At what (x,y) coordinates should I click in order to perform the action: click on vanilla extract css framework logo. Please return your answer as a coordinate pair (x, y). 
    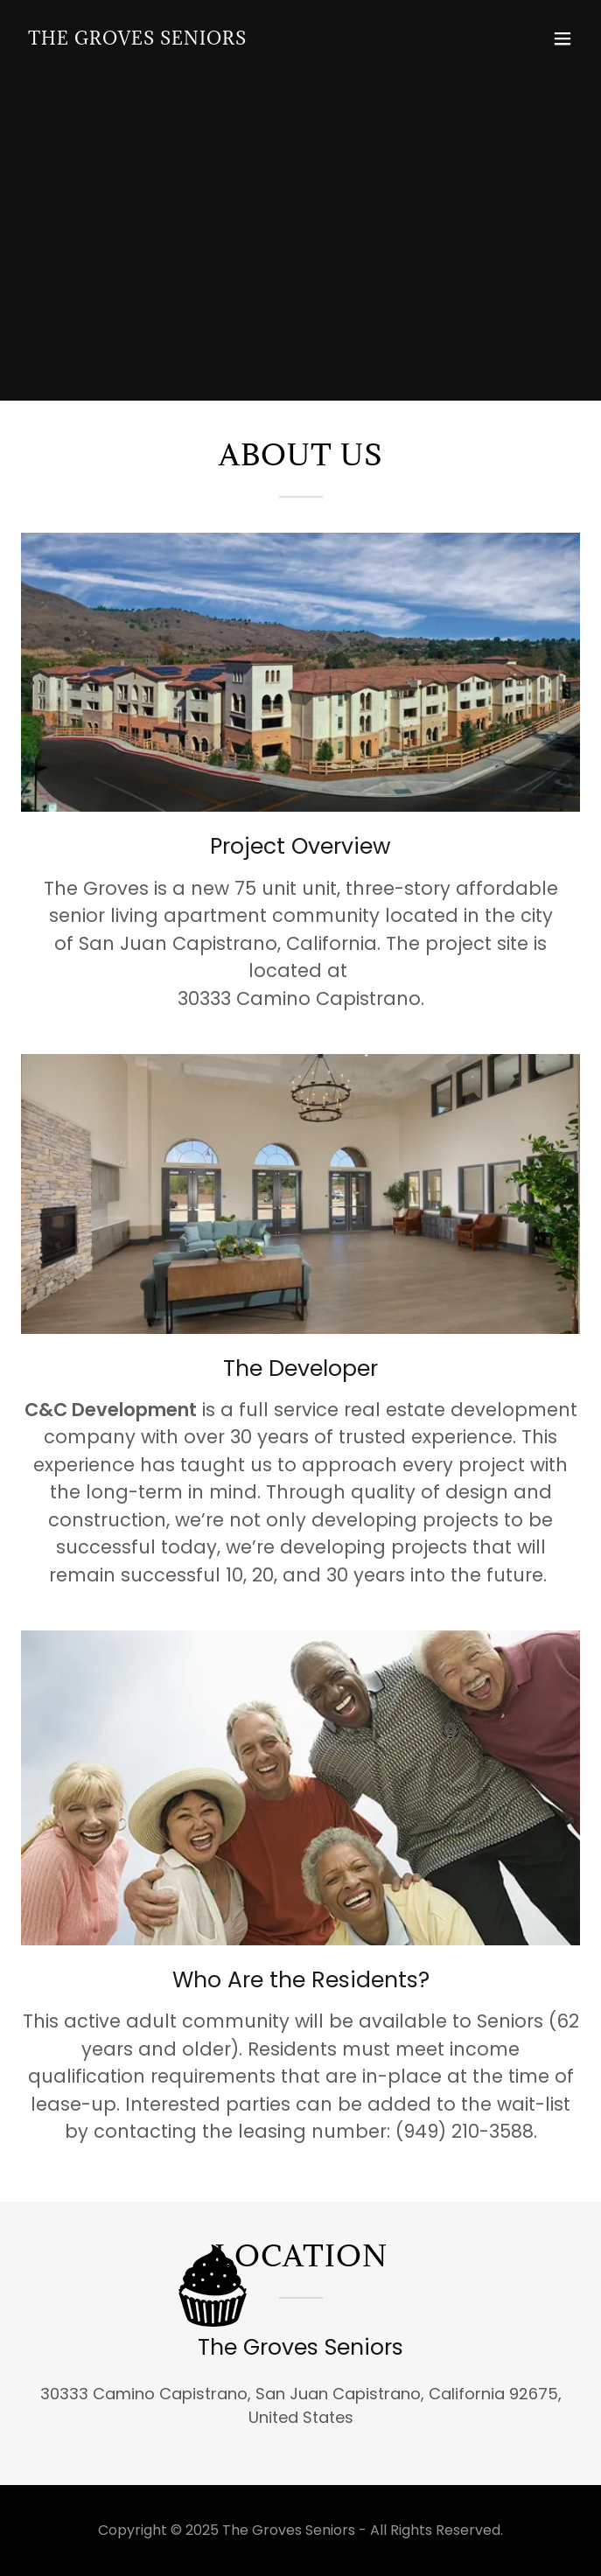
    Looking at the image, I should click on (213, 2286).